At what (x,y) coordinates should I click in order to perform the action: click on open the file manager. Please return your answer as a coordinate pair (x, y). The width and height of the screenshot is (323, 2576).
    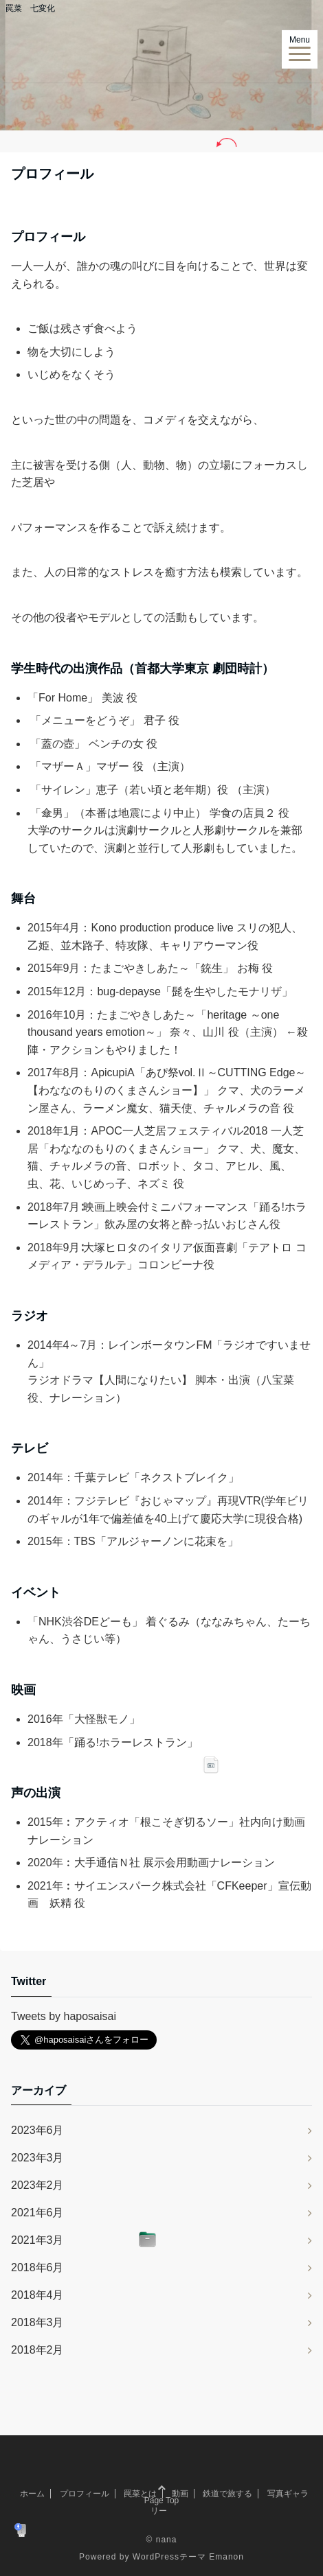
    Looking at the image, I should click on (147, 2239).